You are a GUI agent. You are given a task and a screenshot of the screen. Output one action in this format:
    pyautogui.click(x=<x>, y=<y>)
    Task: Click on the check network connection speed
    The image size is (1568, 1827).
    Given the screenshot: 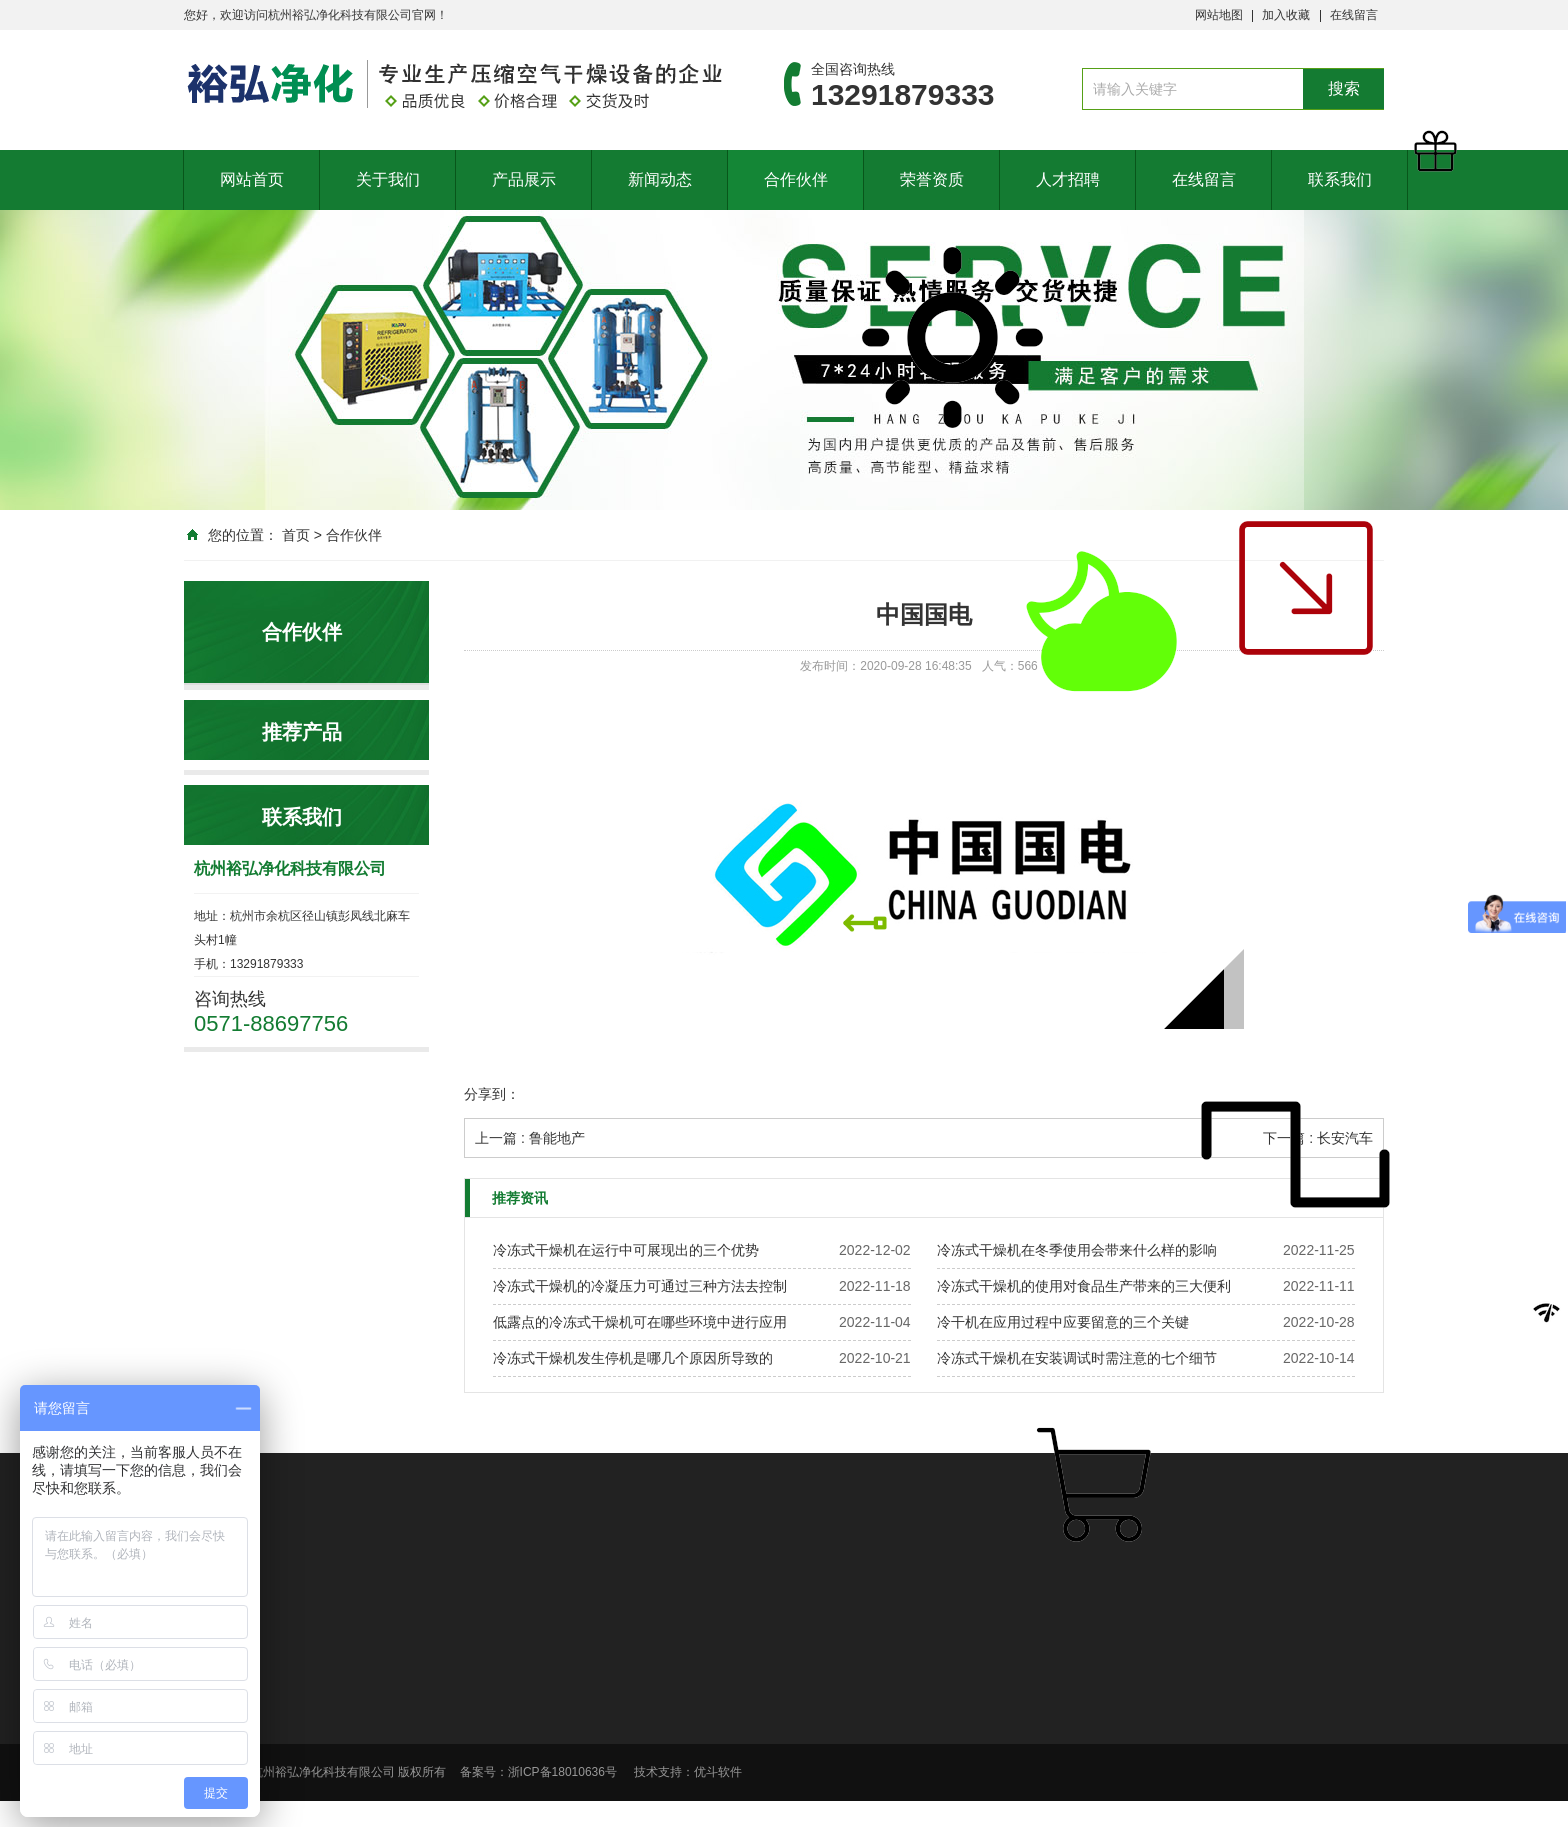 What is the action you would take?
    pyautogui.click(x=1546, y=1312)
    